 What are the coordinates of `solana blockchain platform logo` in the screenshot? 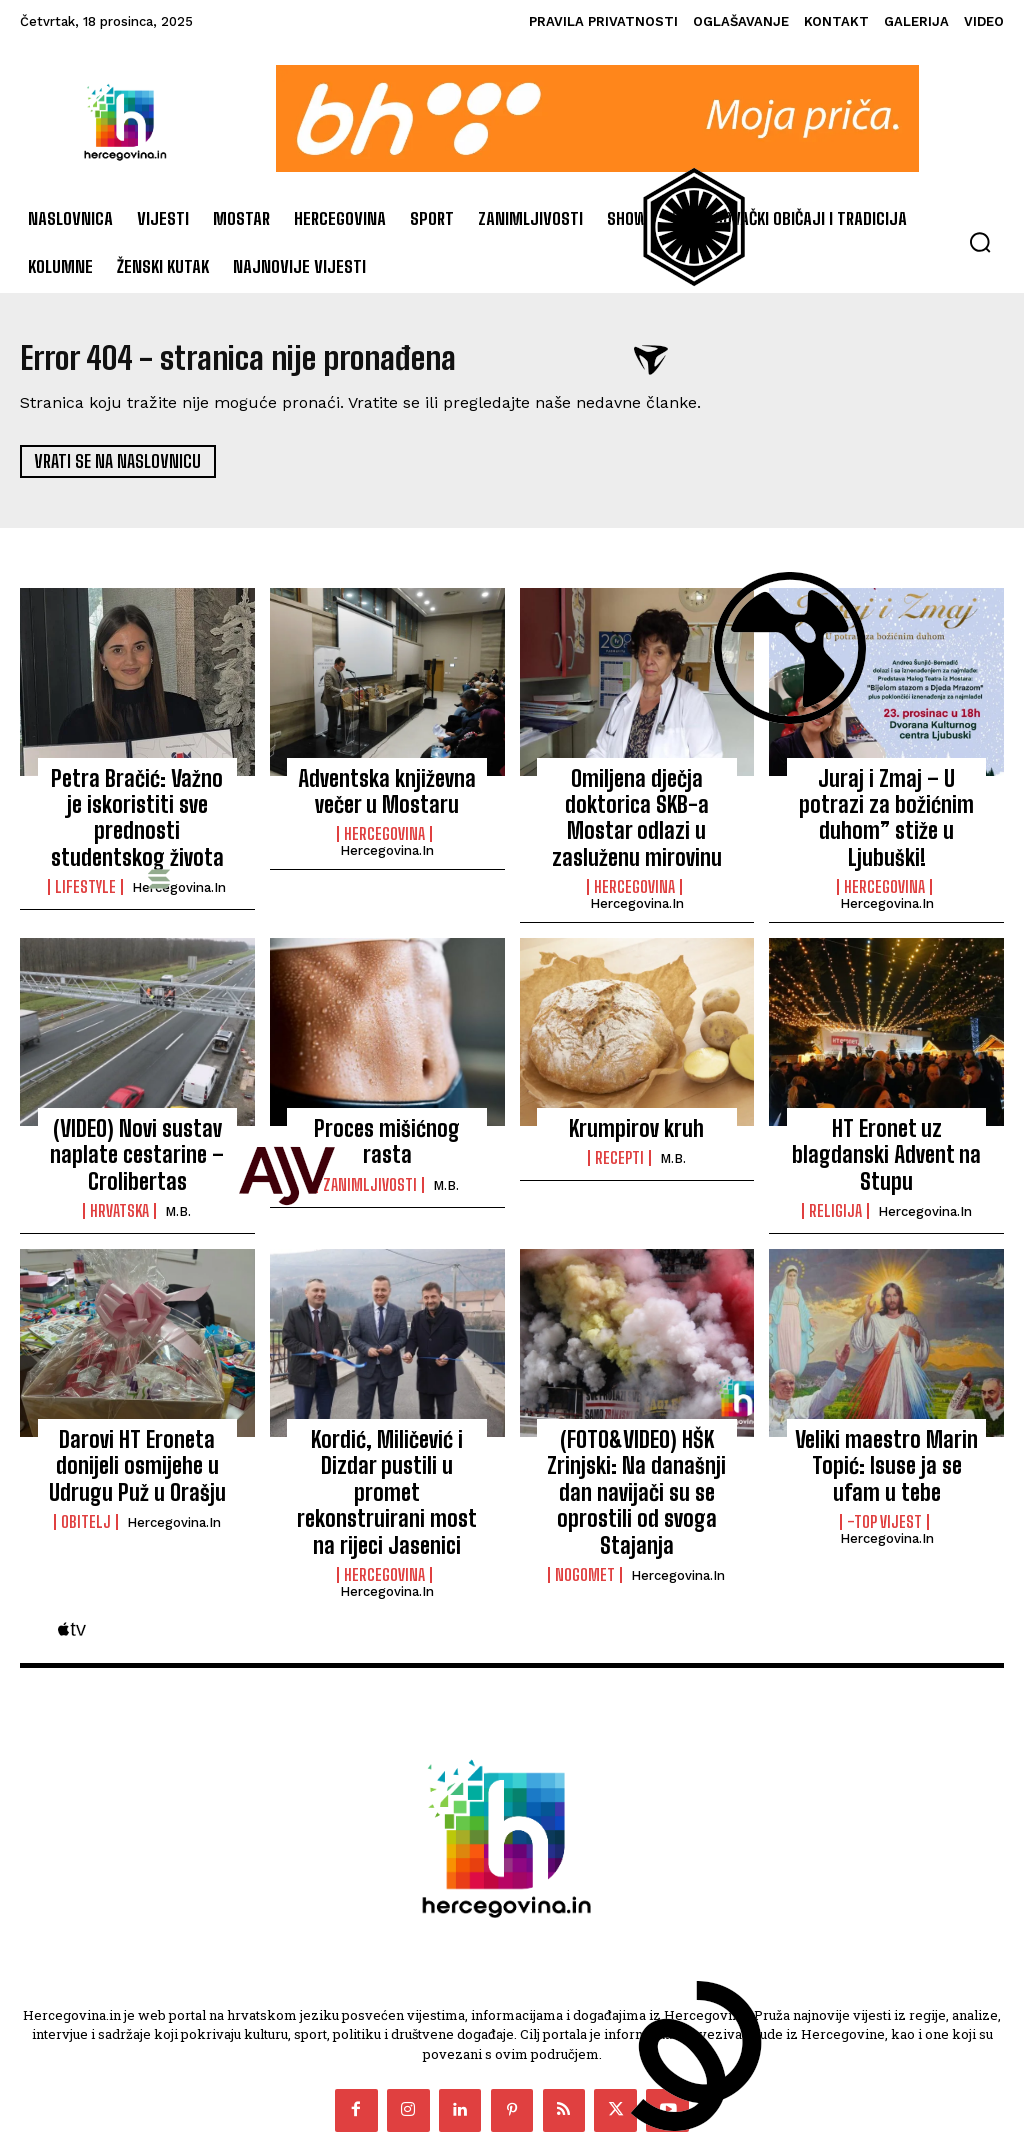 It's located at (159, 879).